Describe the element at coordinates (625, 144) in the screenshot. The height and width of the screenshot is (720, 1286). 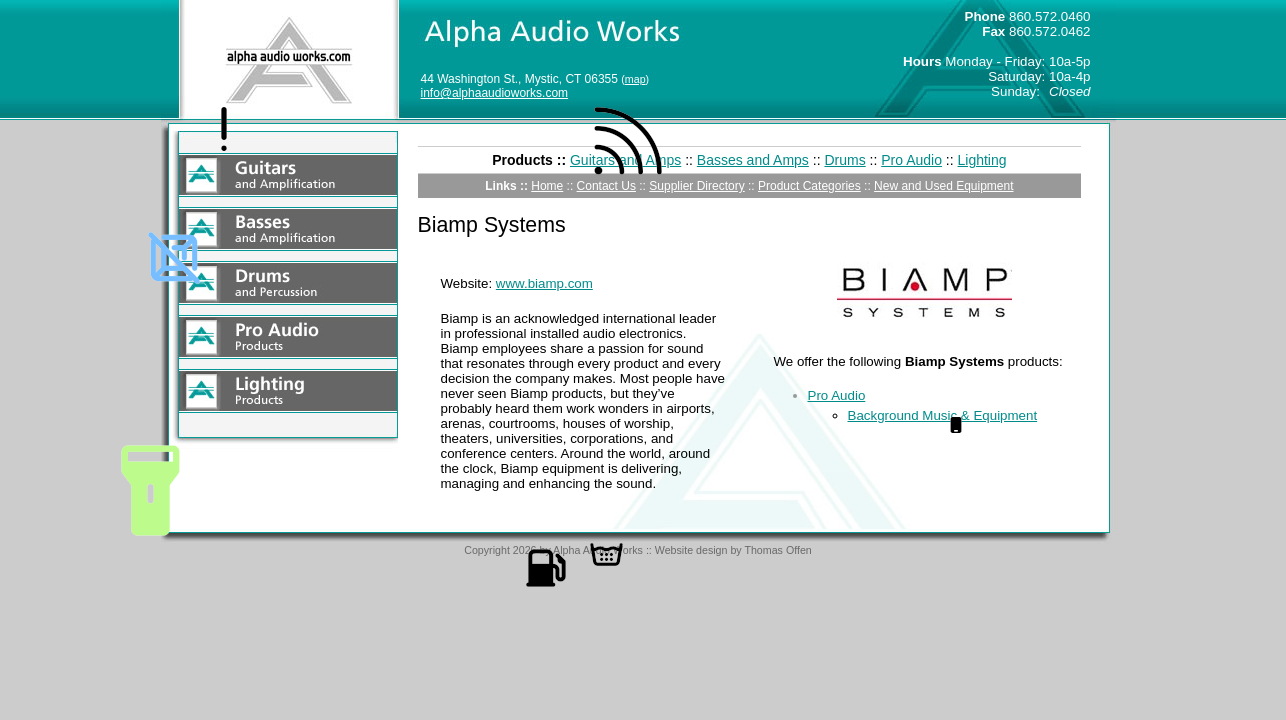
I see `subscribe to RSS feed` at that location.